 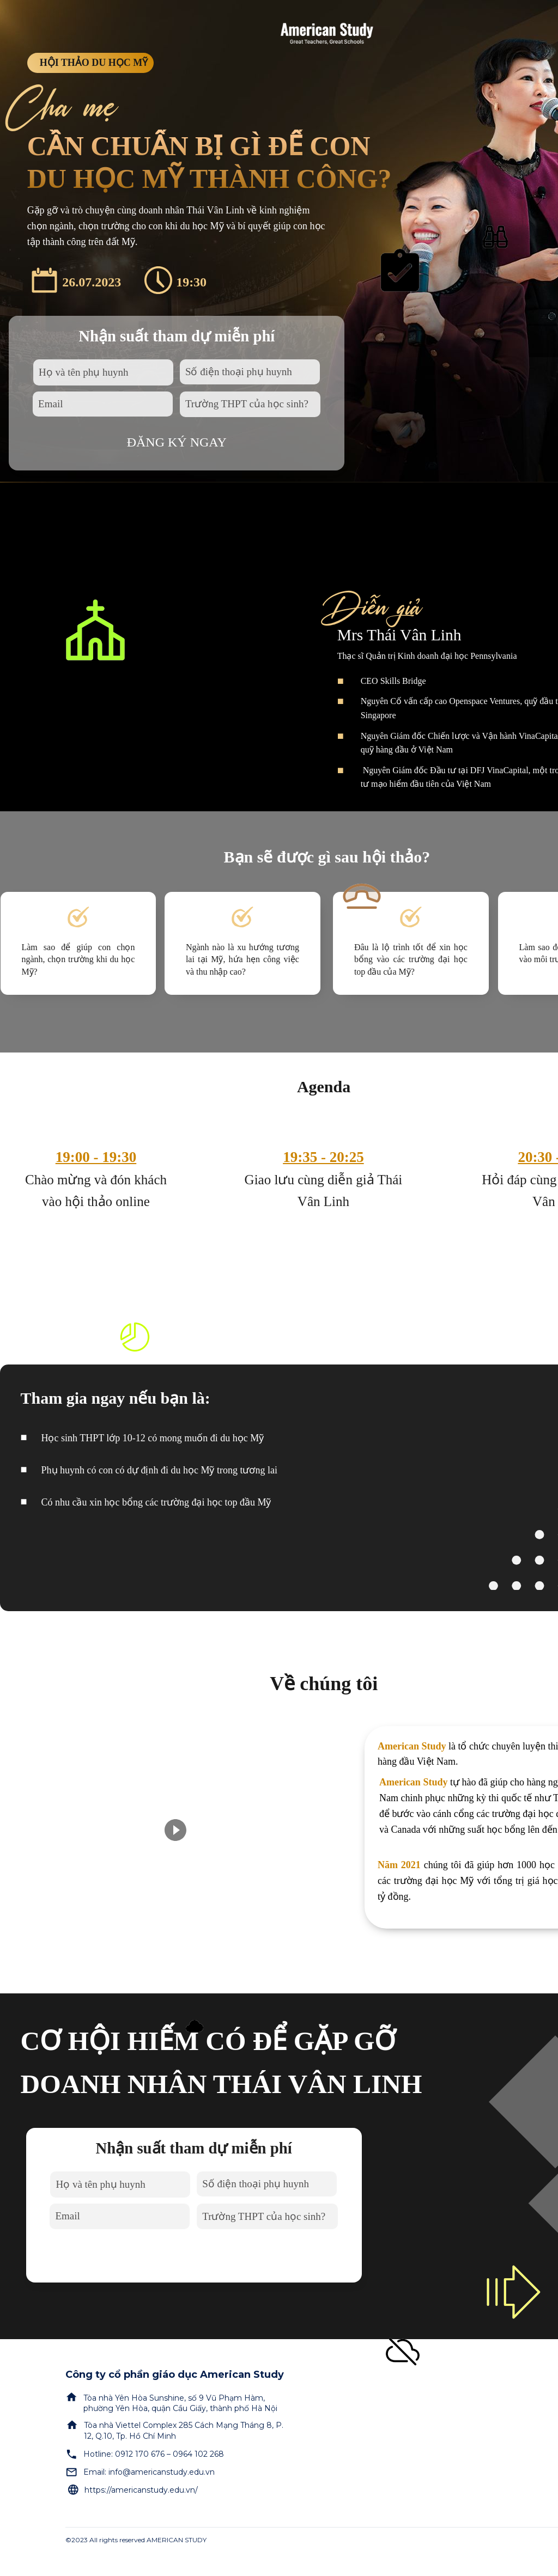 I want to click on view completed tasks or assignments, so click(x=400, y=272).